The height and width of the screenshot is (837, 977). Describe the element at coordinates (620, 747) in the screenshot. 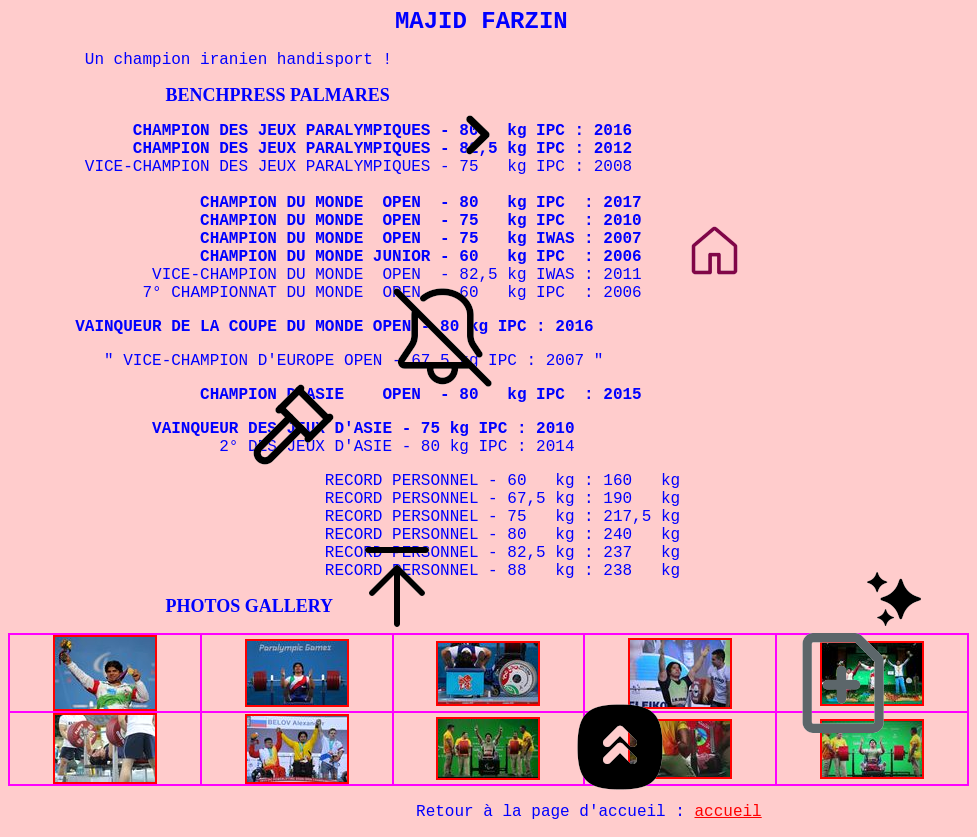

I see `scroll to top of page` at that location.